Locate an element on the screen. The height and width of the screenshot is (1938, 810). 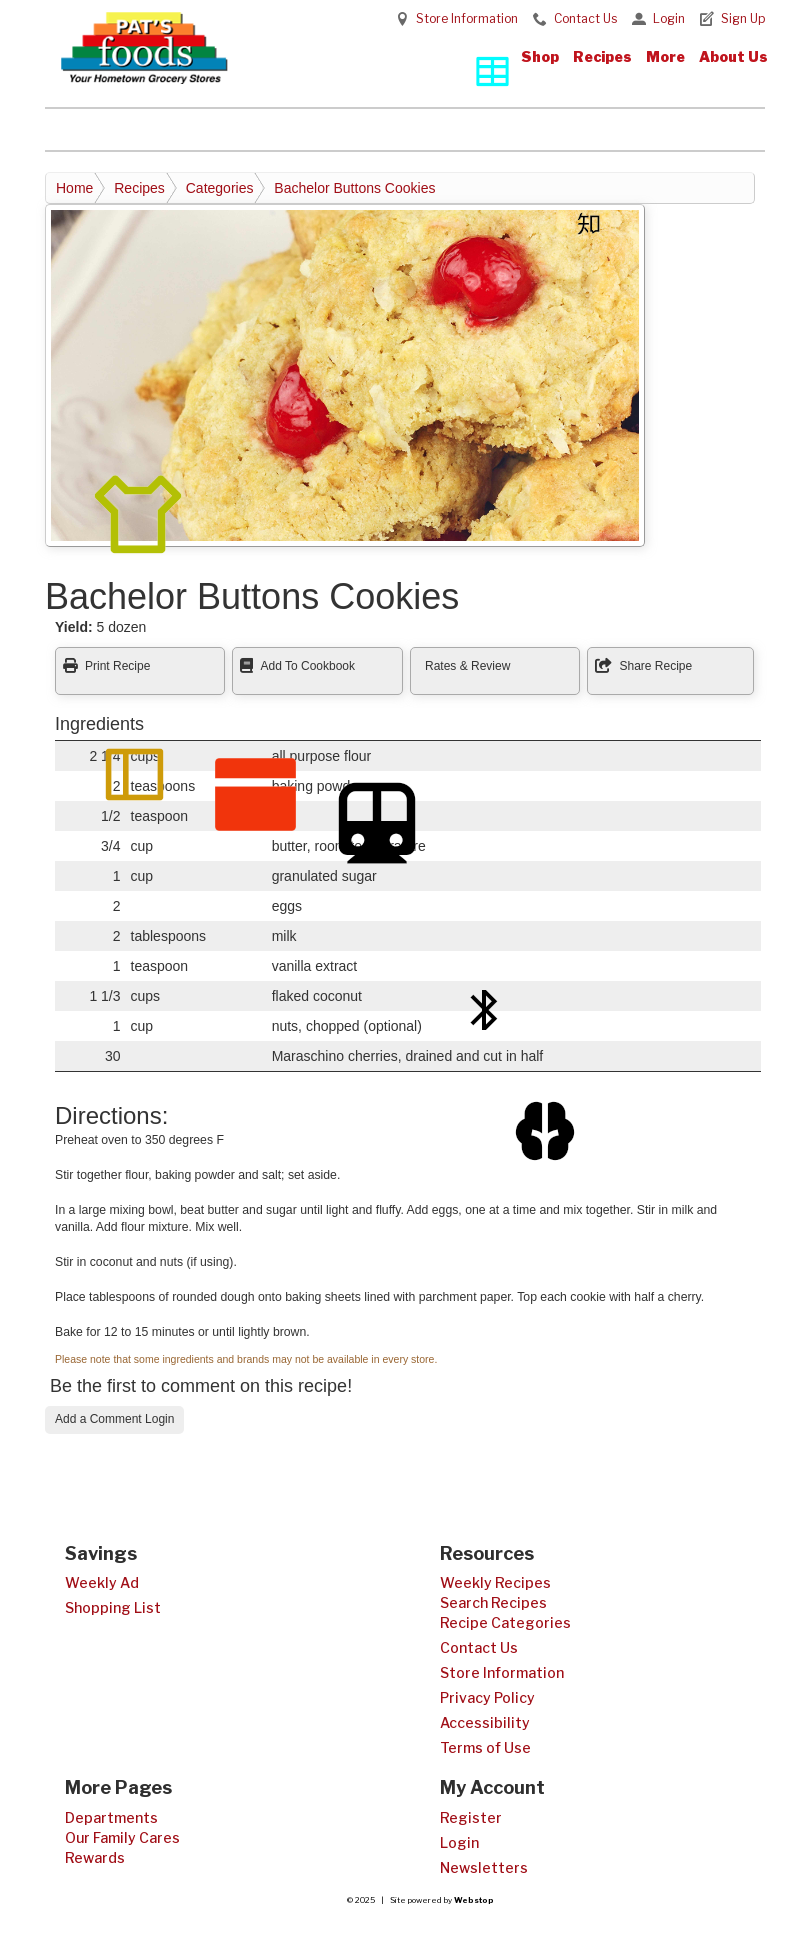
toggle bluetooth connectivity is located at coordinates (484, 1010).